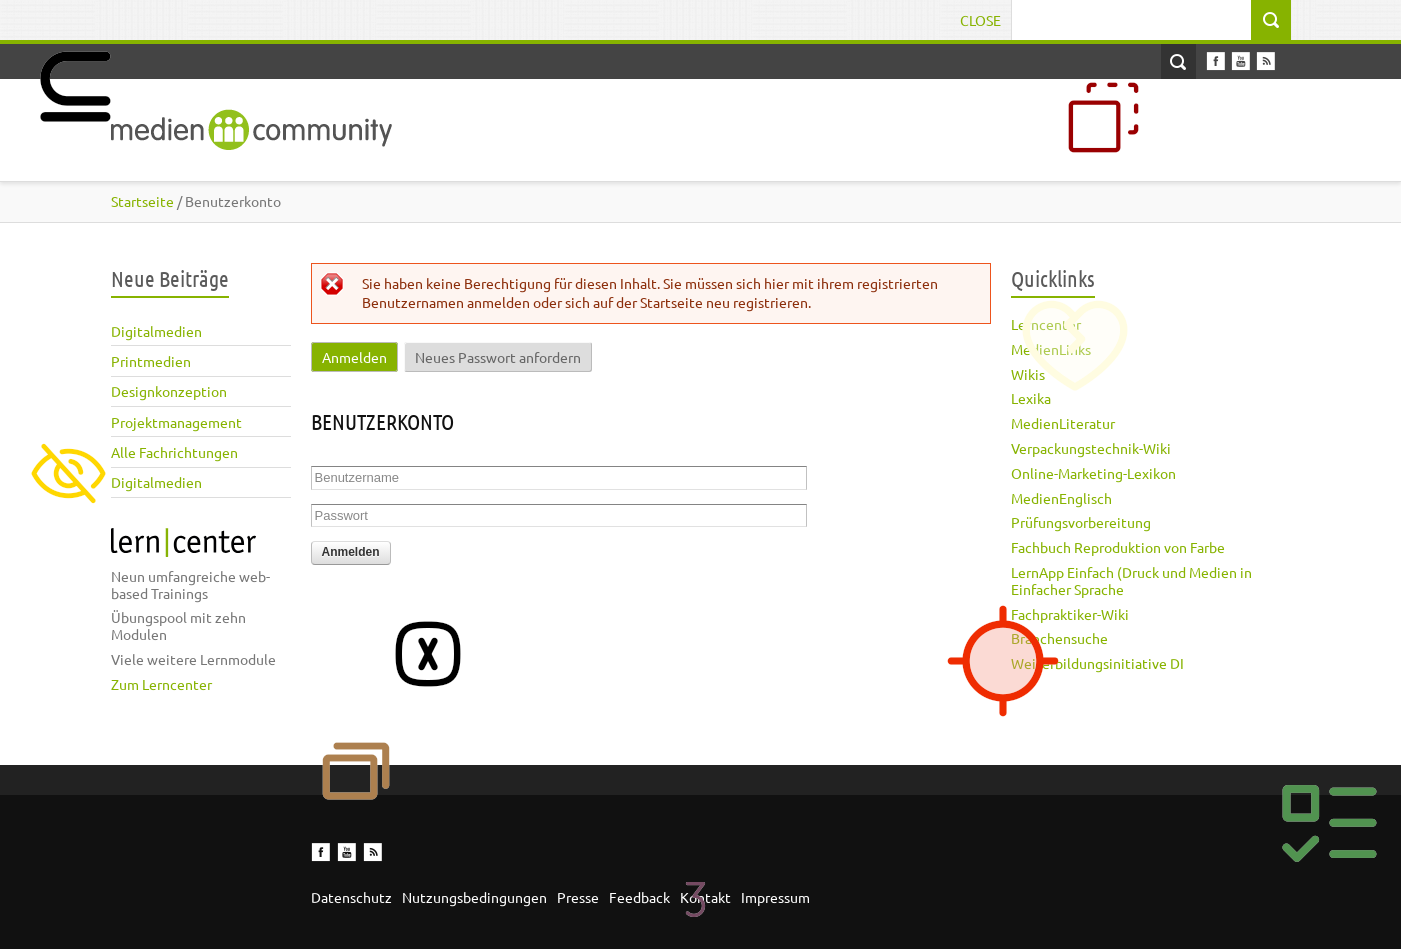  Describe the element at coordinates (1003, 661) in the screenshot. I see `access current location` at that location.